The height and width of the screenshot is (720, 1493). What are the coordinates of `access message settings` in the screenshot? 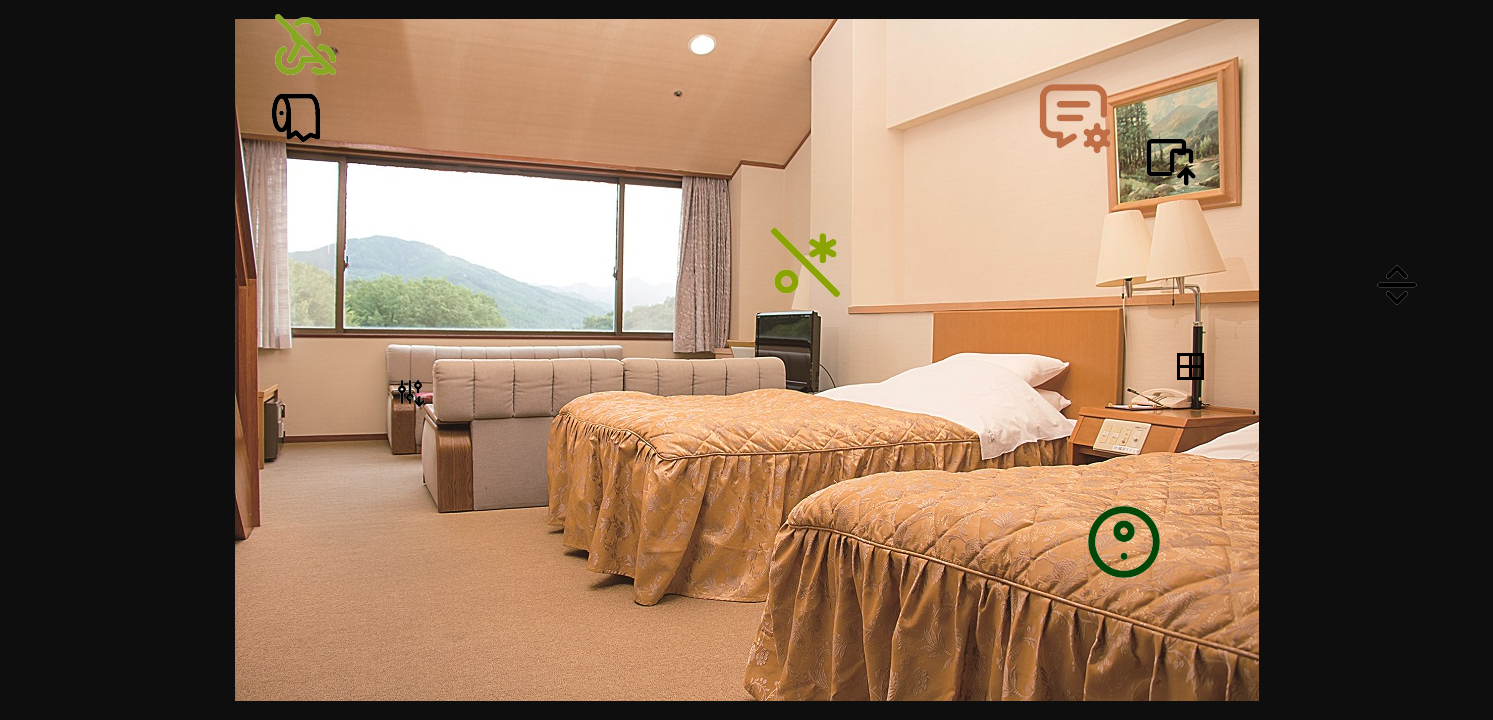 It's located at (1073, 114).